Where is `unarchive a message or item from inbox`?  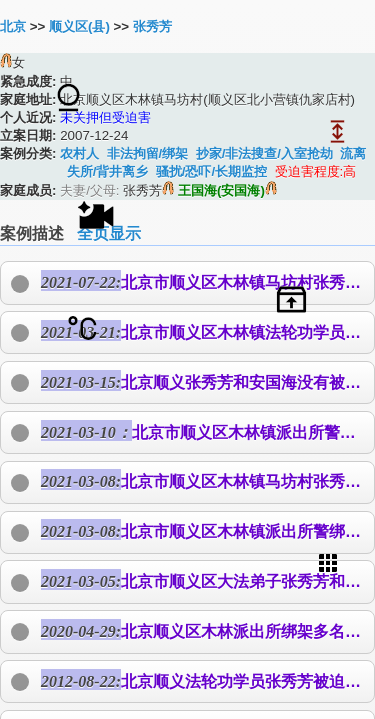 unarchive a message or item from inbox is located at coordinates (291, 299).